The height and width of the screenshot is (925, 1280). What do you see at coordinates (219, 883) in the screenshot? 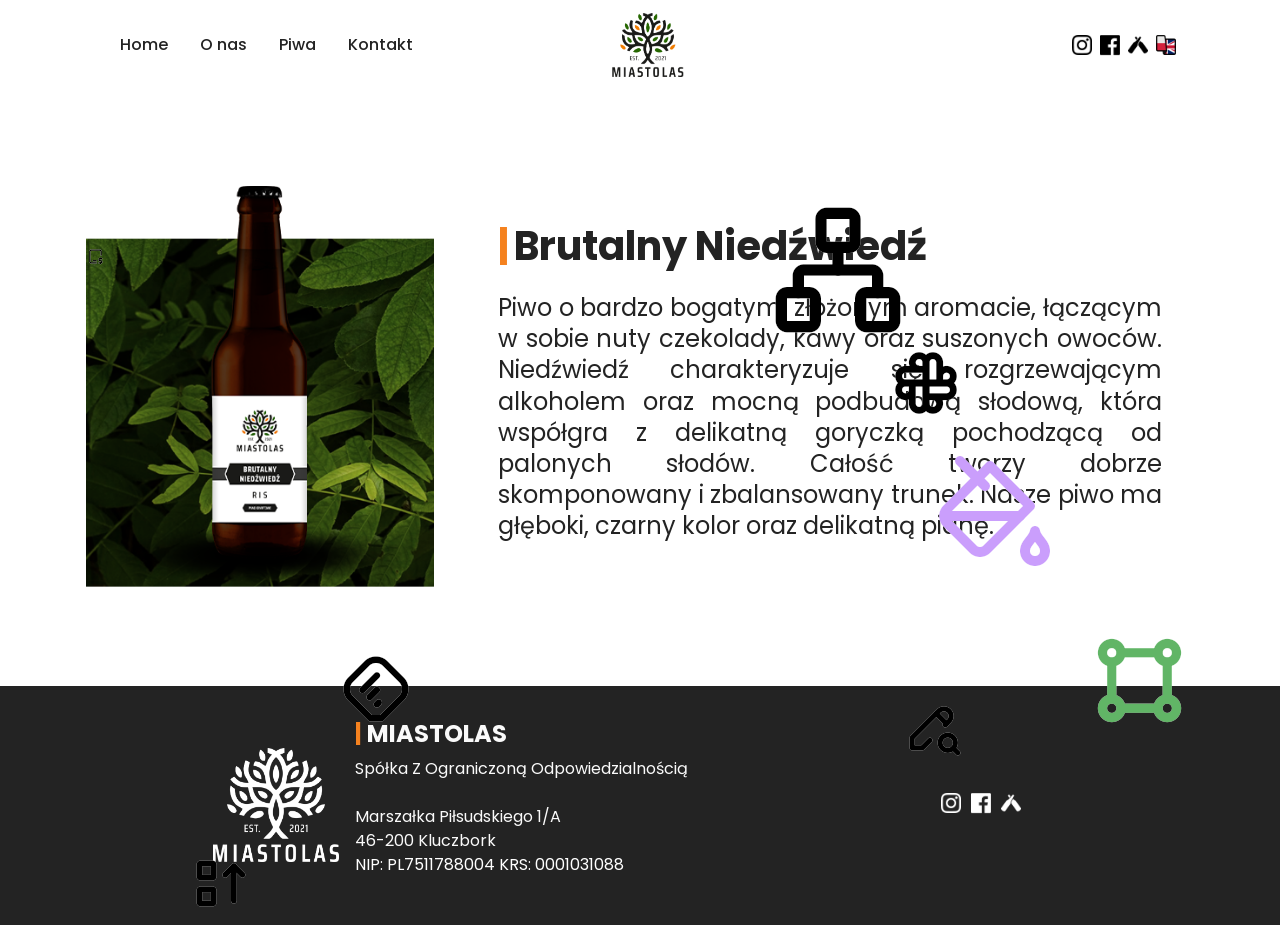
I see `sort items in ascending order` at bounding box center [219, 883].